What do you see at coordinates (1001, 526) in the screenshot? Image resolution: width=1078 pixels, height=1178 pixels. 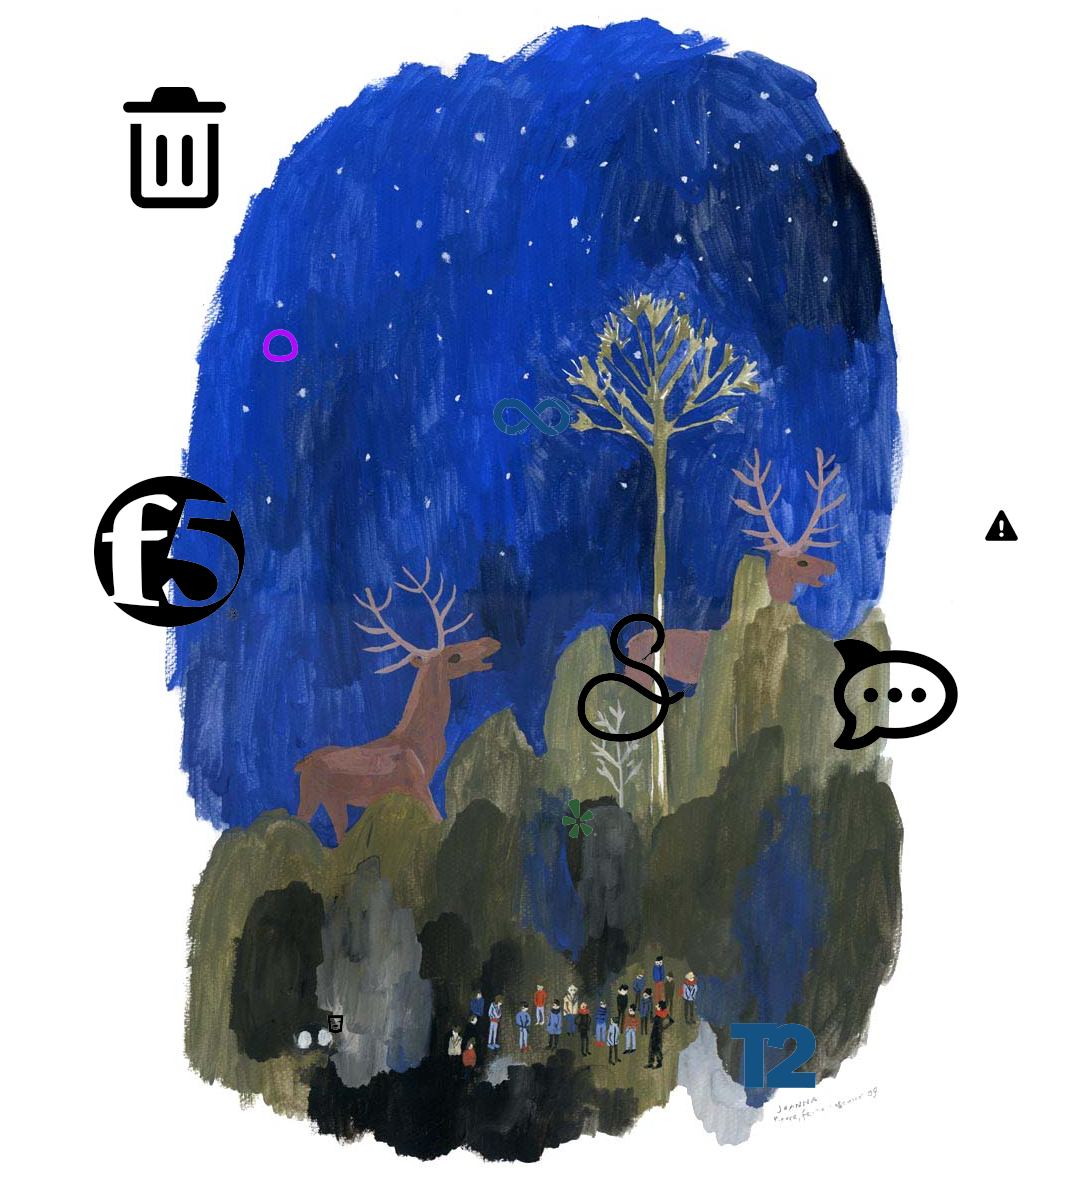 I see `indicates a warning or caution state` at bounding box center [1001, 526].